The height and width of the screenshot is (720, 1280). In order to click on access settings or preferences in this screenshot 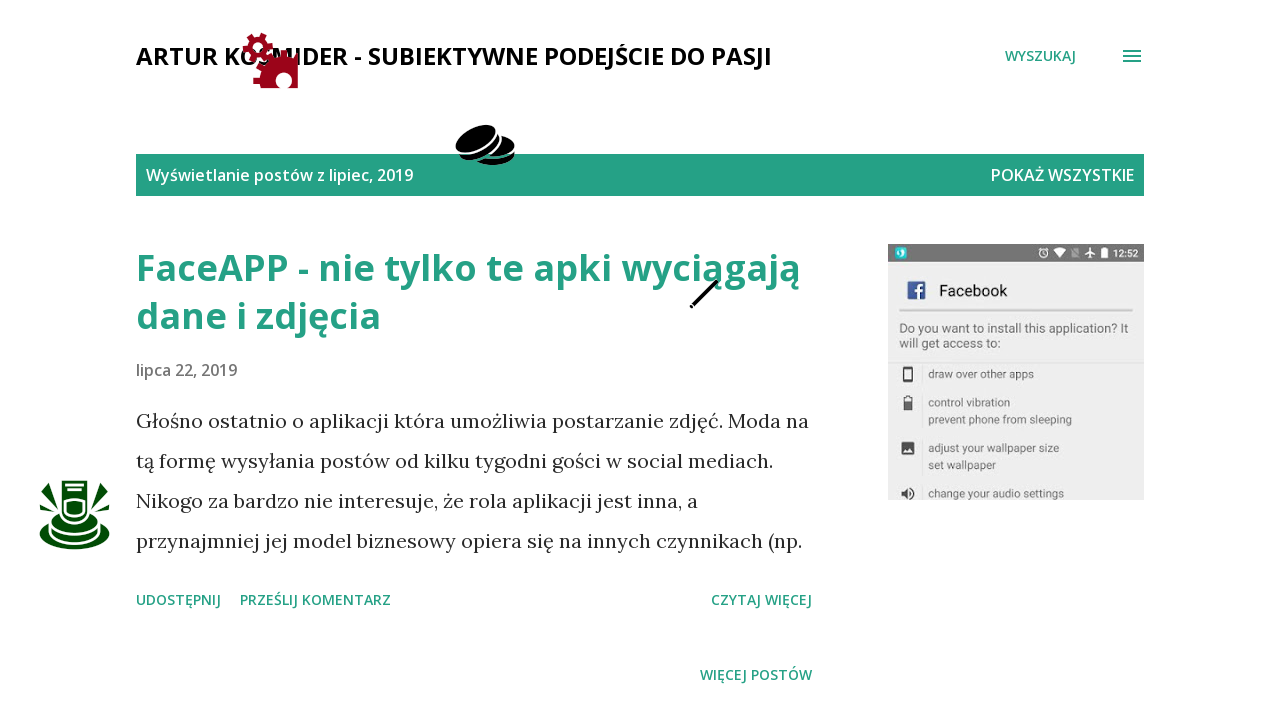, I will do `click(270, 60)`.